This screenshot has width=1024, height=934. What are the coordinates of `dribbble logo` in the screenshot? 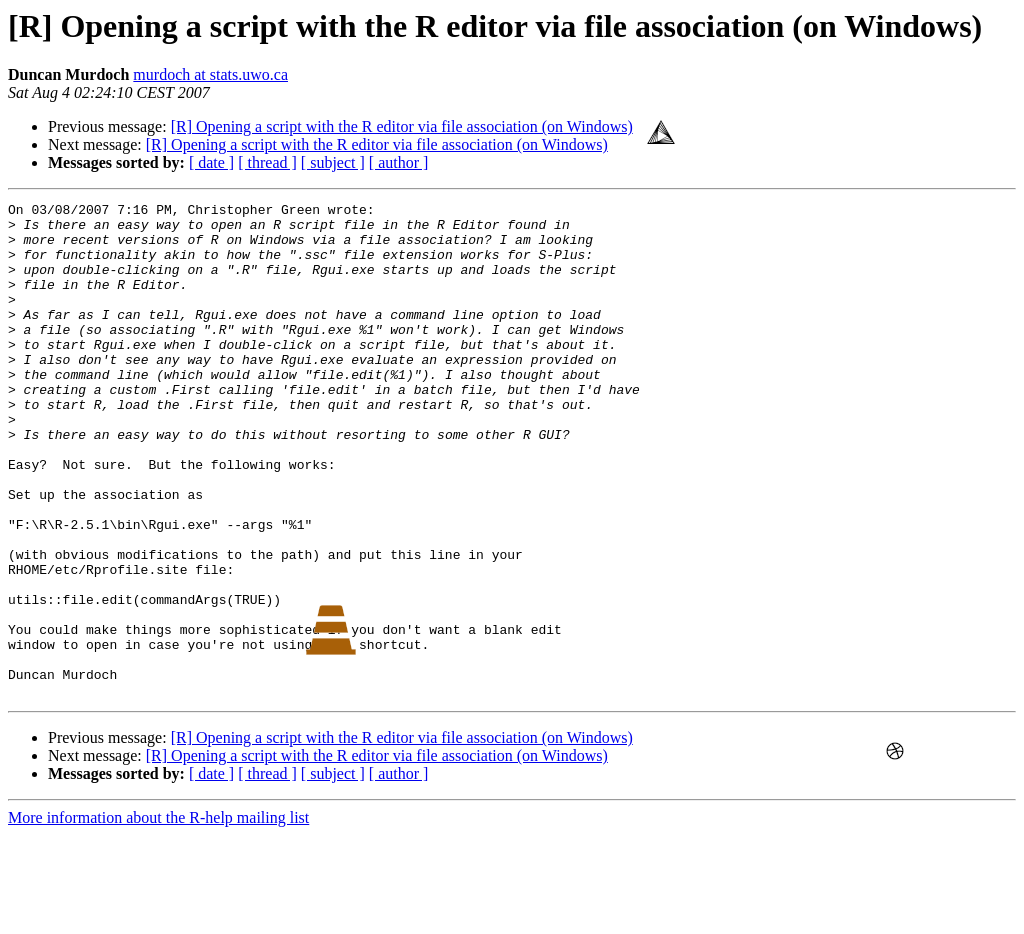 It's located at (895, 751).